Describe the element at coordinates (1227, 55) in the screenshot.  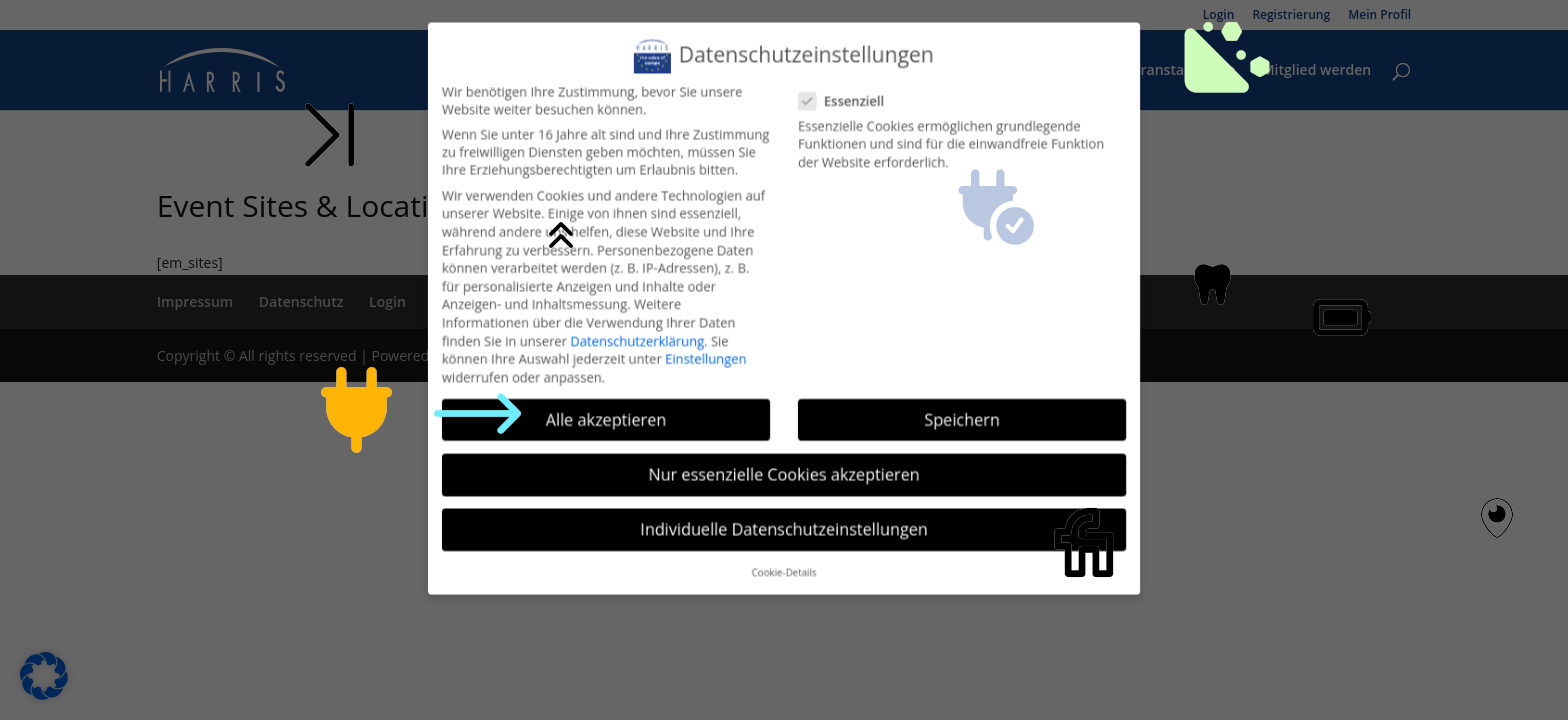
I see `indicates rockslide or landslide hazard warning` at that location.